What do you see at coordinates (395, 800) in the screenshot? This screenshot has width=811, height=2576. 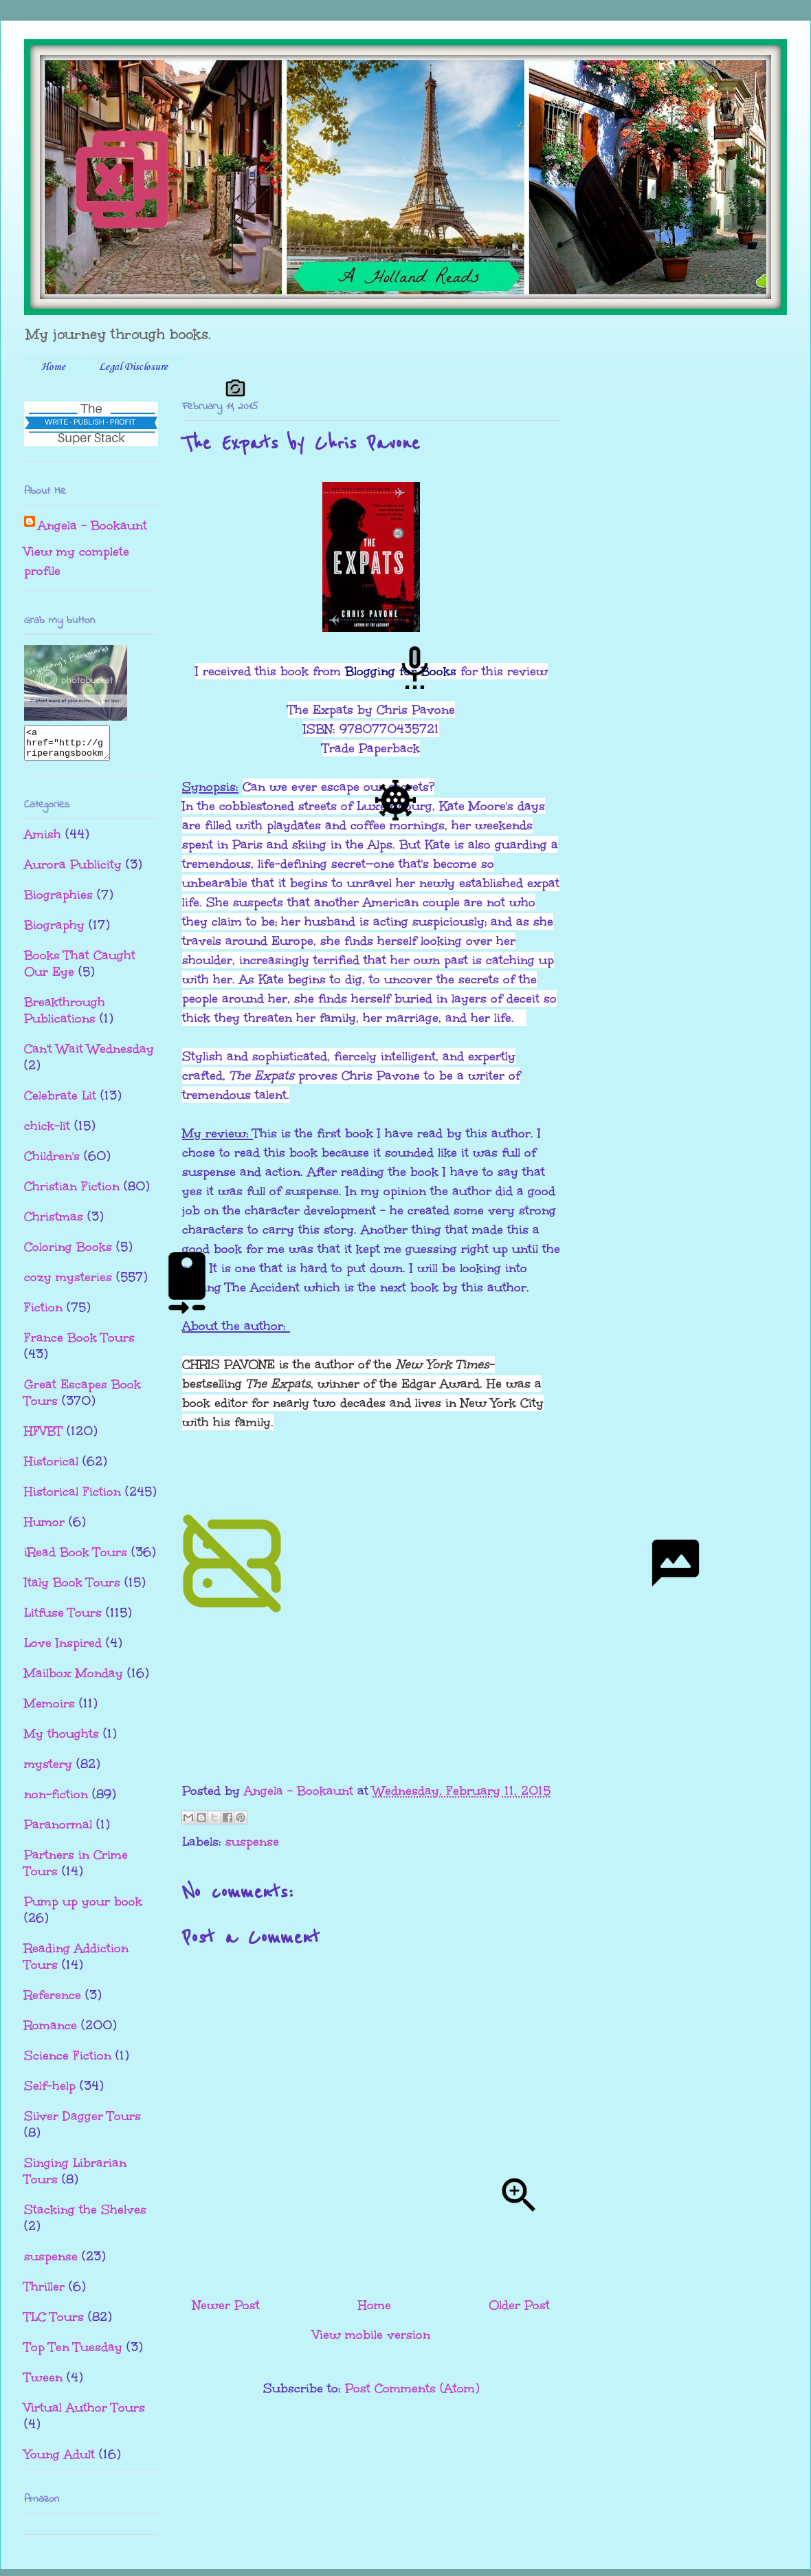 I see `view coronavirus or COVID-19 related information` at bounding box center [395, 800].